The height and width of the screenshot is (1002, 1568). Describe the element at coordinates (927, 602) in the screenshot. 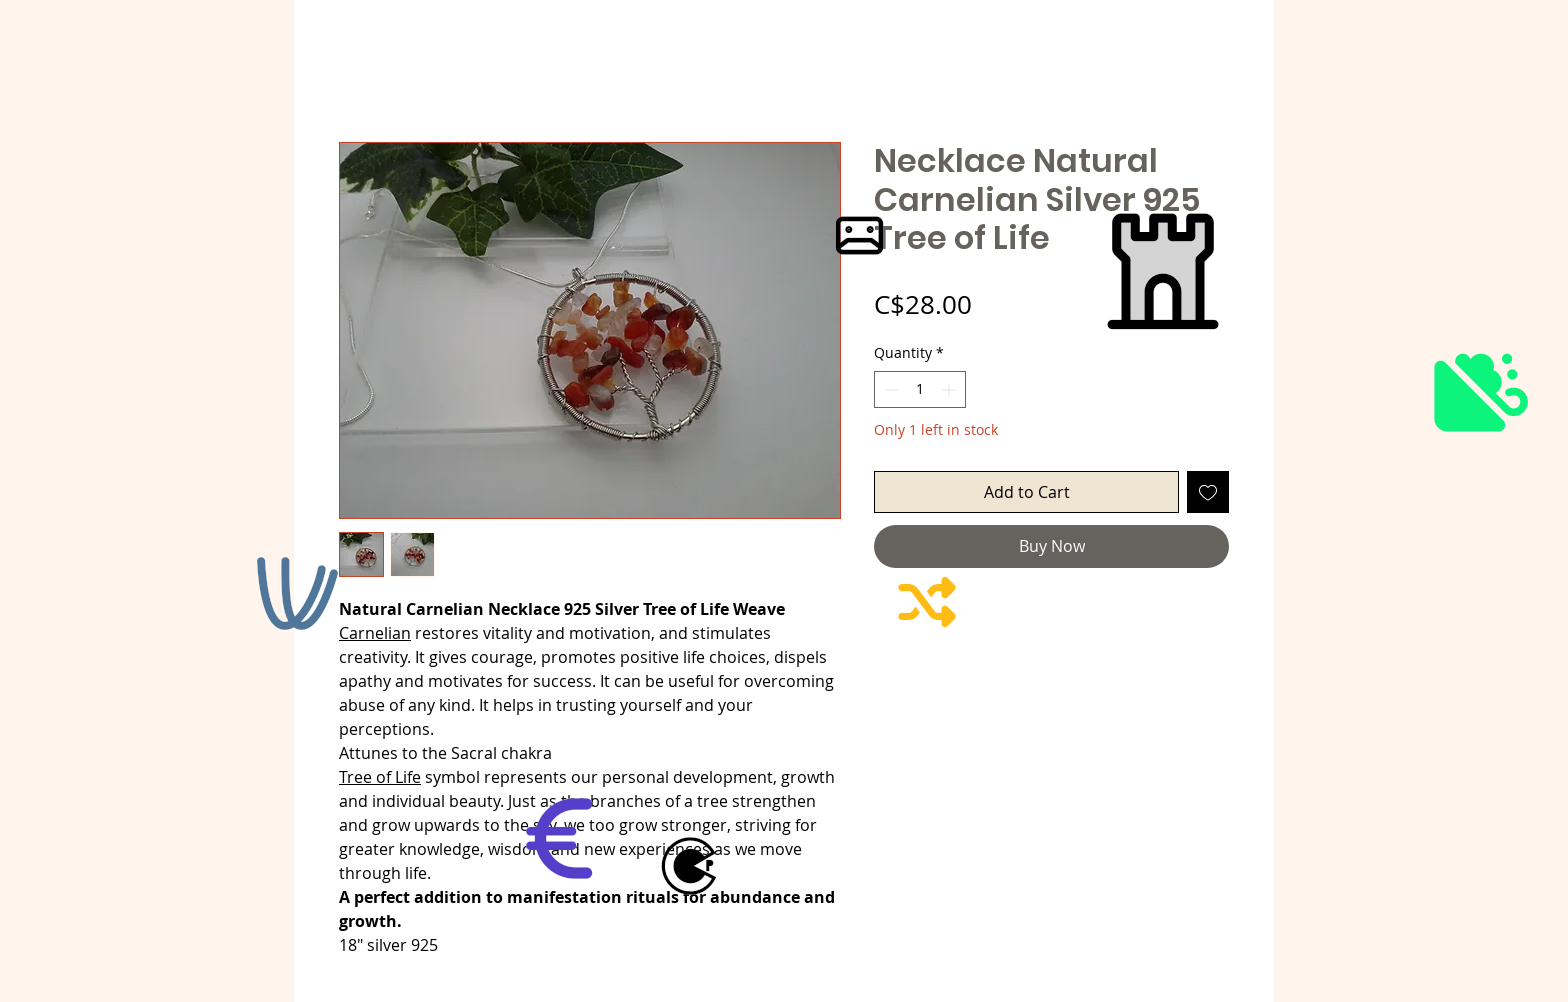

I see `shuffle or randomize content` at that location.